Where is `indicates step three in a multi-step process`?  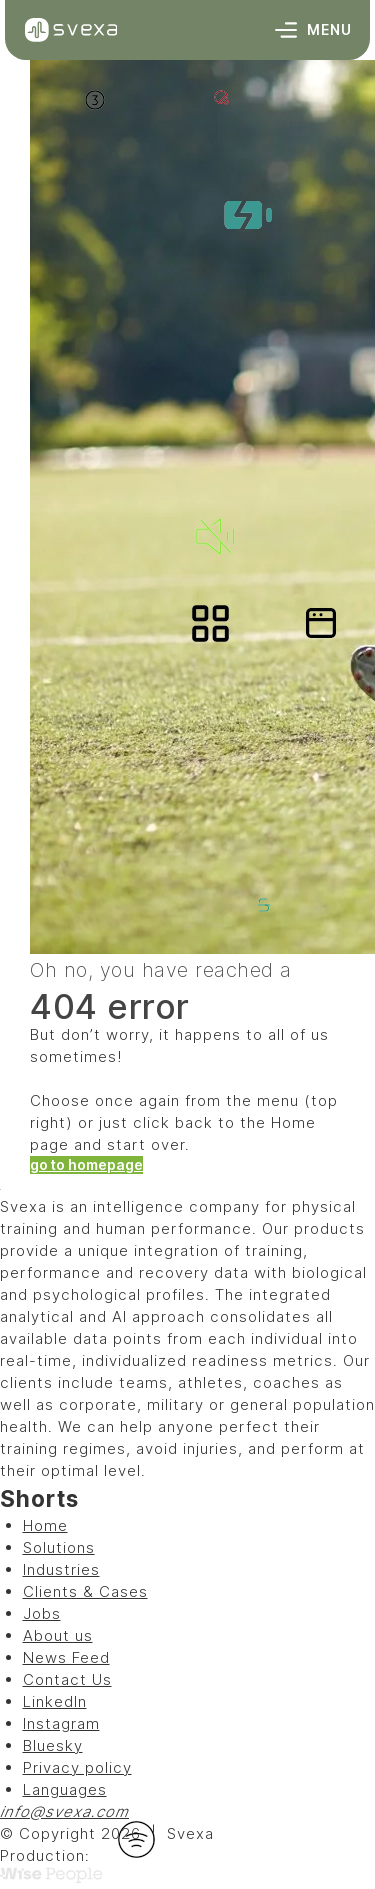
indicates step three in a multi-step process is located at coordinates (95, 100).